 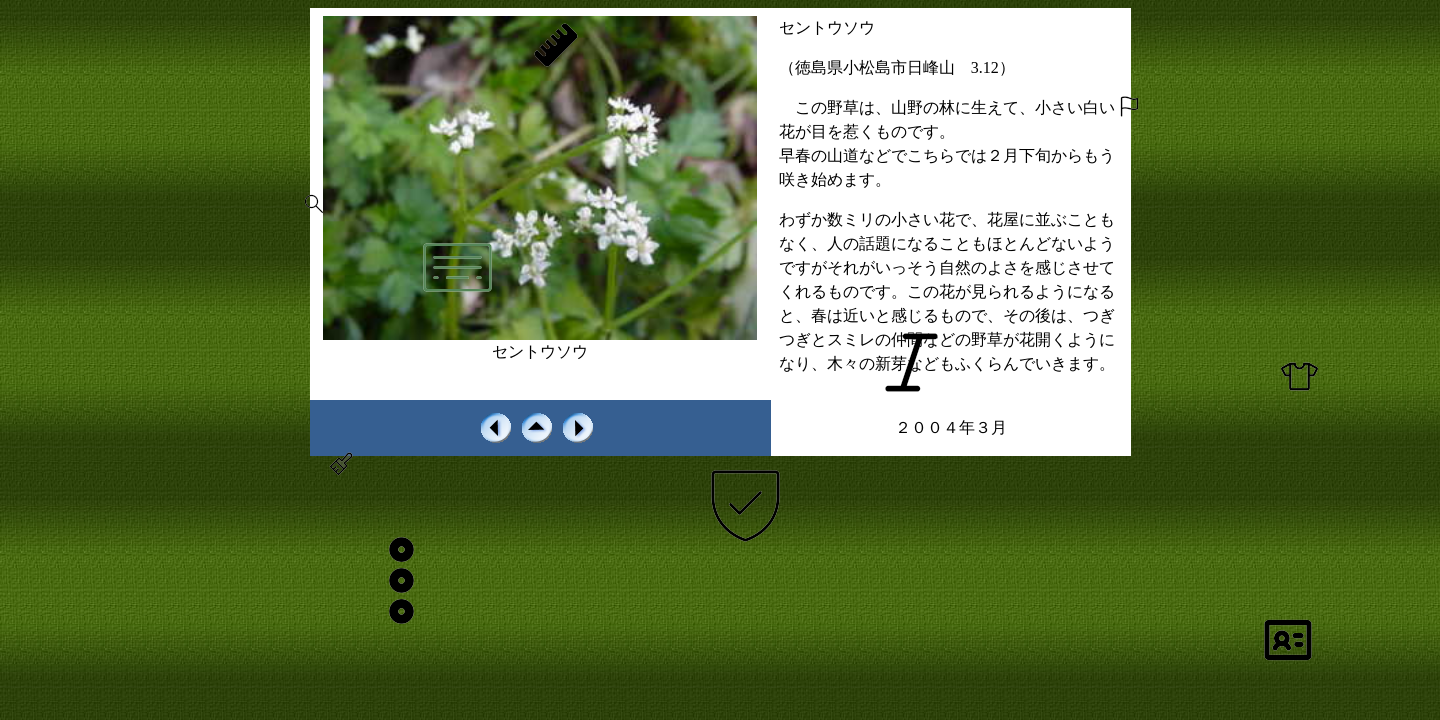 What do you see at coordinates (745, 501) in the screenshot?
I see `indicates verified or secure status` at bounding box center [745, 501].